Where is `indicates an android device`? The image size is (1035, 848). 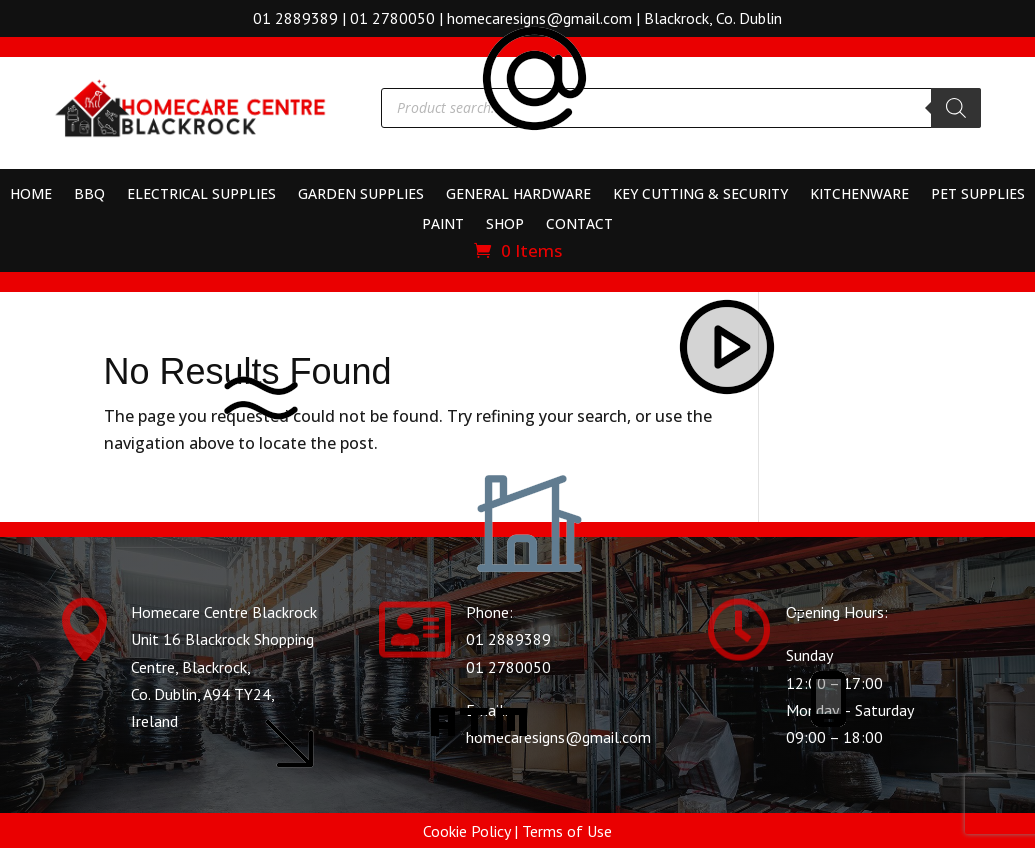 indicates an android device is located at coordinates (829, 699).